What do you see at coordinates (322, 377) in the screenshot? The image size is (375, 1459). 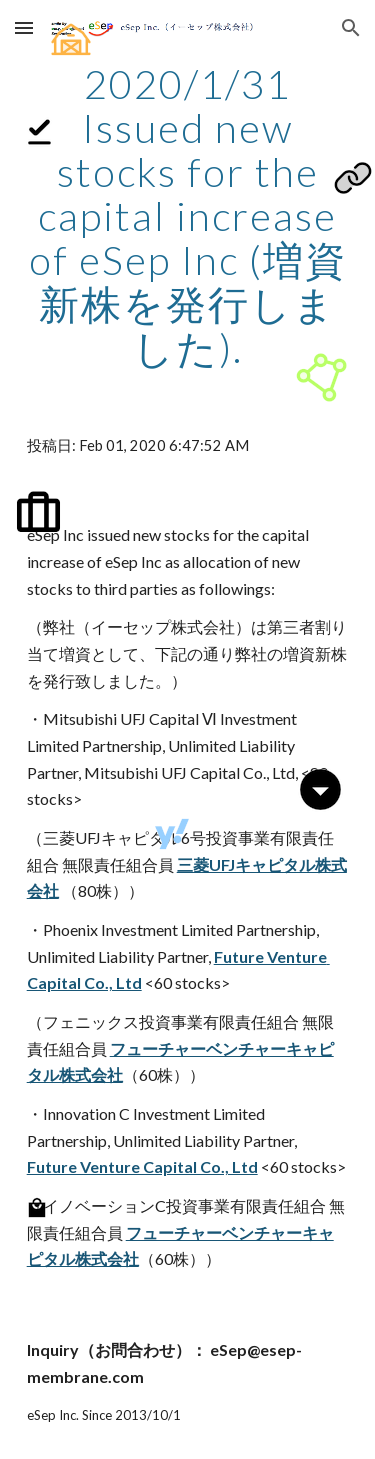 I see `create a polygon shape` at bounding box center [322, 377].